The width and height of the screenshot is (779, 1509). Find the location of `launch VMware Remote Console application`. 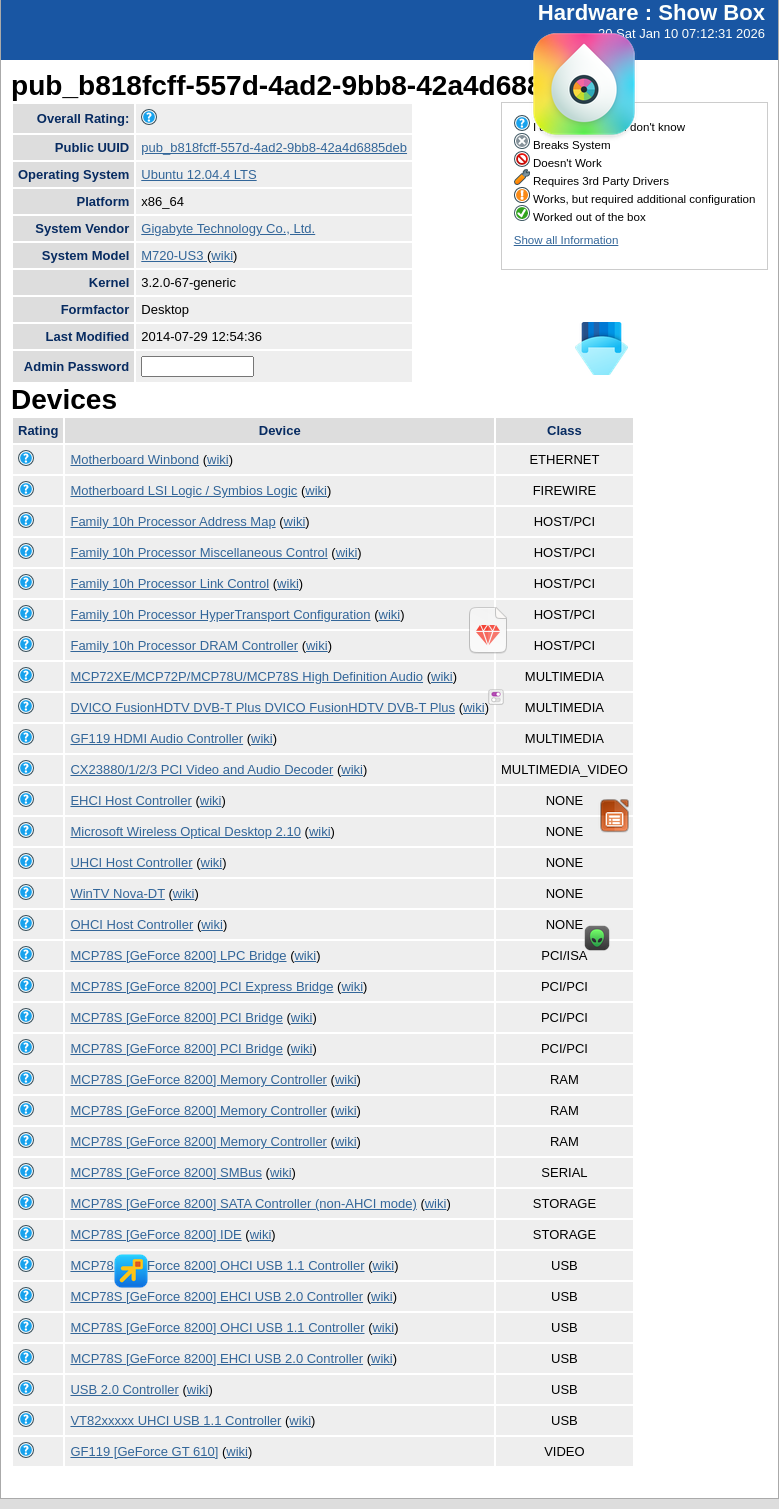

launch VMware Remote Console application is located at coordinates (131, 1271).